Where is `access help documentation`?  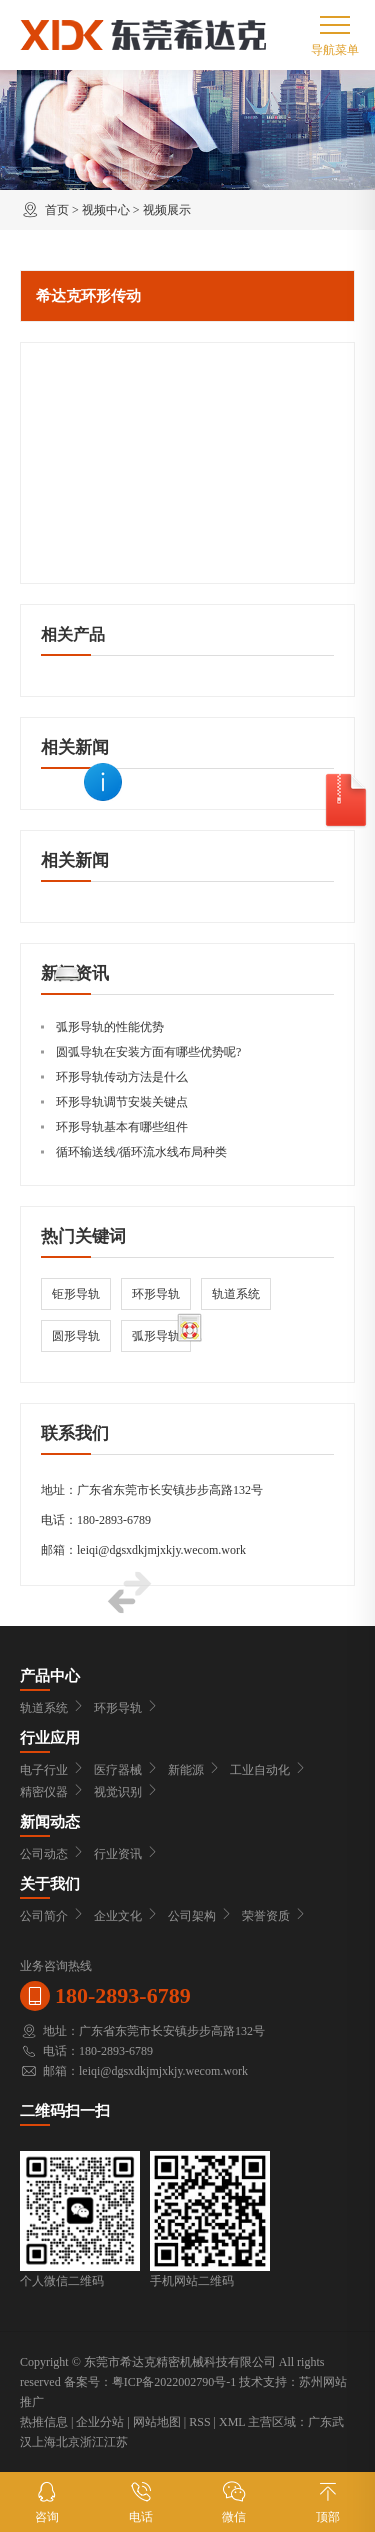 access help documentation is located at coordinates (189, 1327).